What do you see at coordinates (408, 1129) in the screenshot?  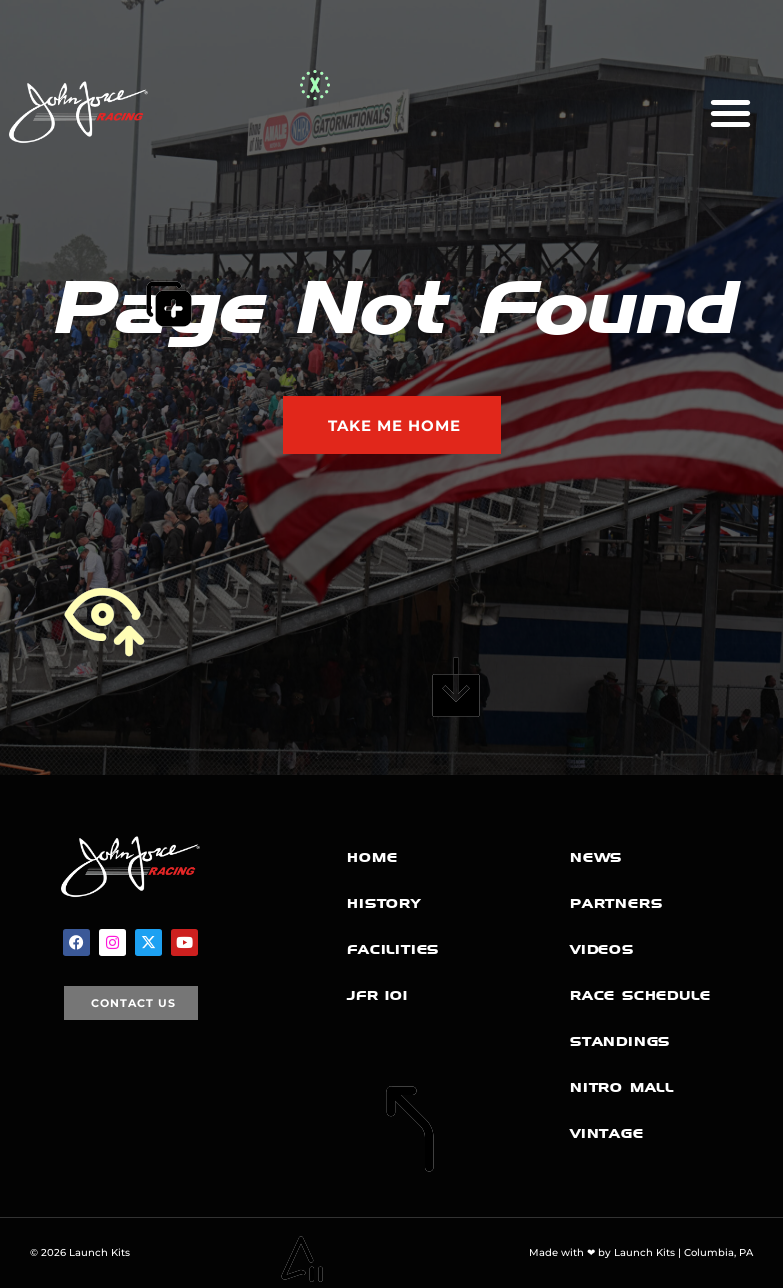 I see `bear left at the next turn` at bounding box center [408, 1129].